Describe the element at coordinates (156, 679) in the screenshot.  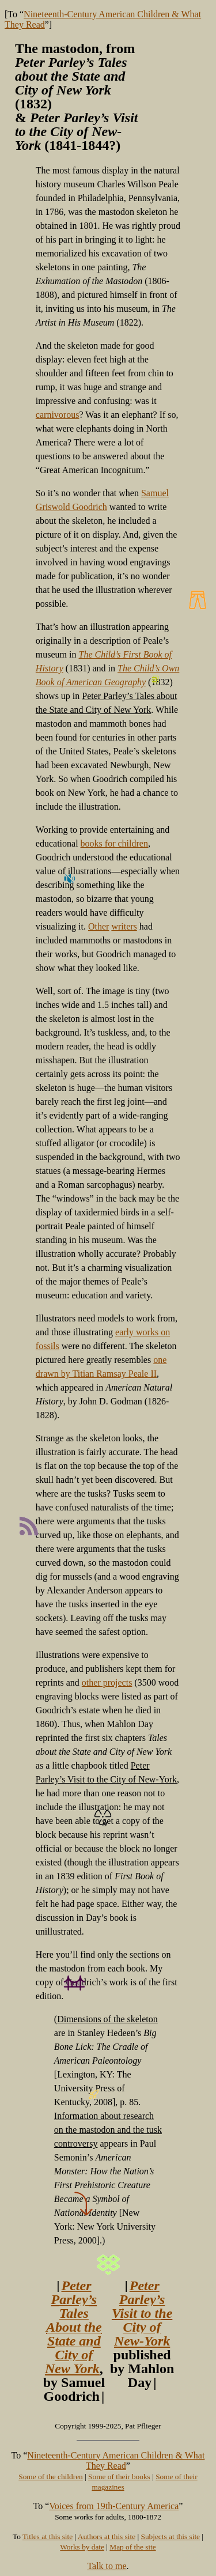
I see `open Microsoft Word` at that location.